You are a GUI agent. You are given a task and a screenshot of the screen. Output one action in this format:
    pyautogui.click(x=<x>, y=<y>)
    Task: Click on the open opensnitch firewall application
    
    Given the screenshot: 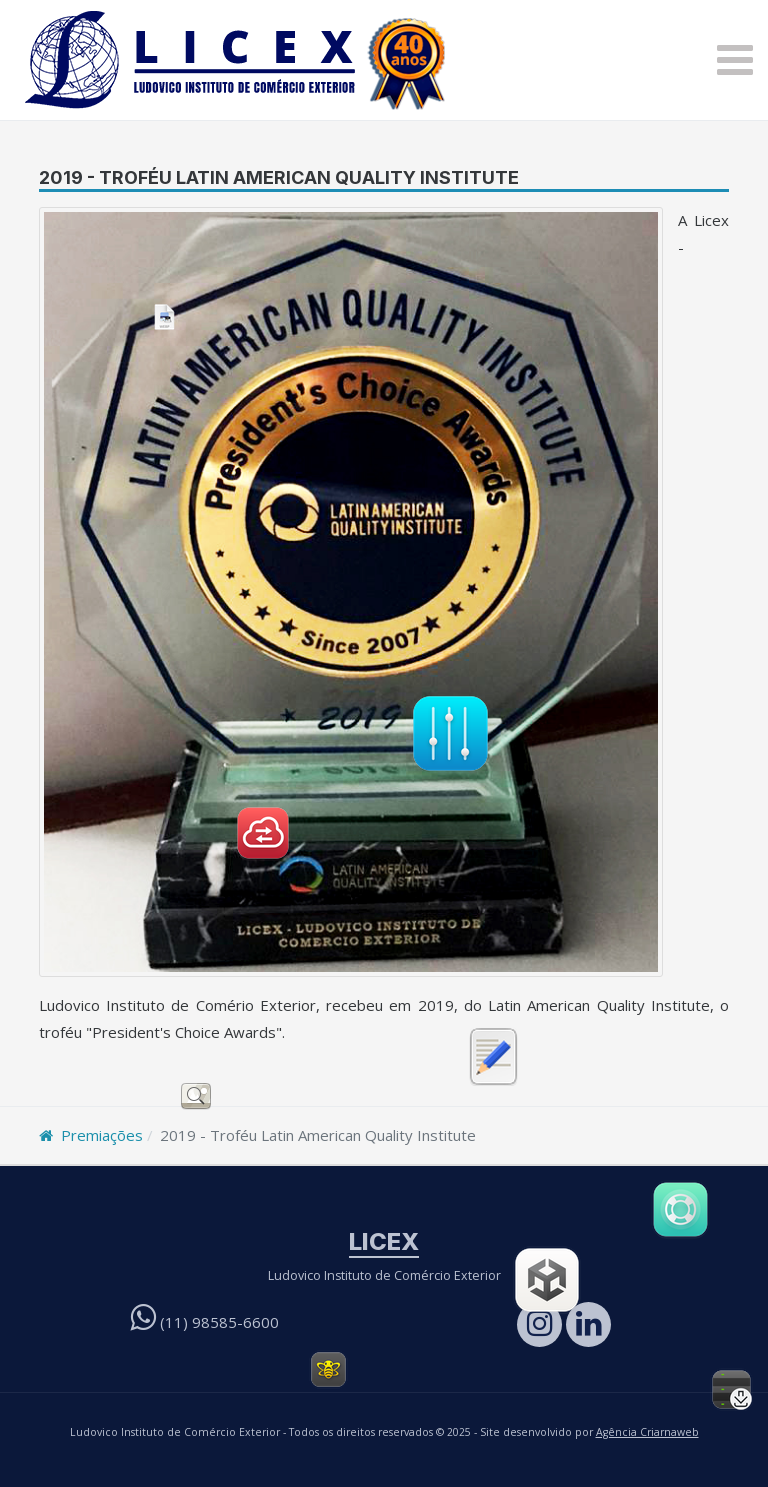 What is the action you would take?
    pyautogui.click(x=263, y=833)
    